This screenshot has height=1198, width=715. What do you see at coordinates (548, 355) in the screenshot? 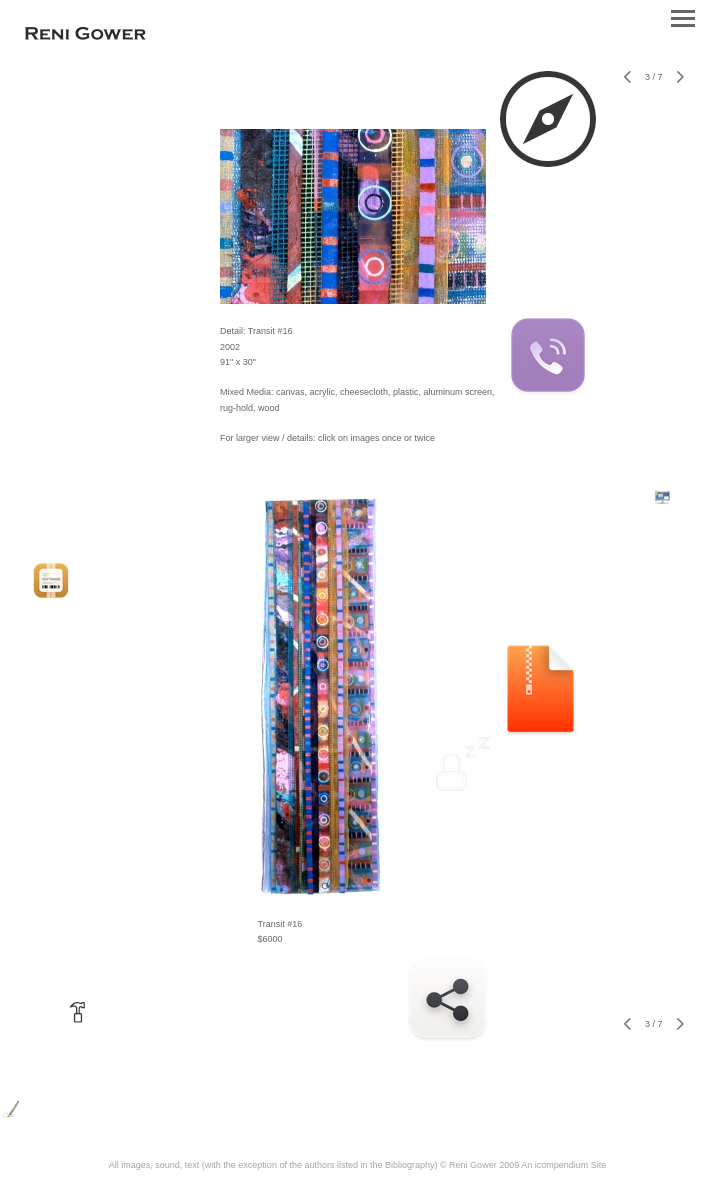
I see `open viber messaging app` at bounding box center [548, 355].